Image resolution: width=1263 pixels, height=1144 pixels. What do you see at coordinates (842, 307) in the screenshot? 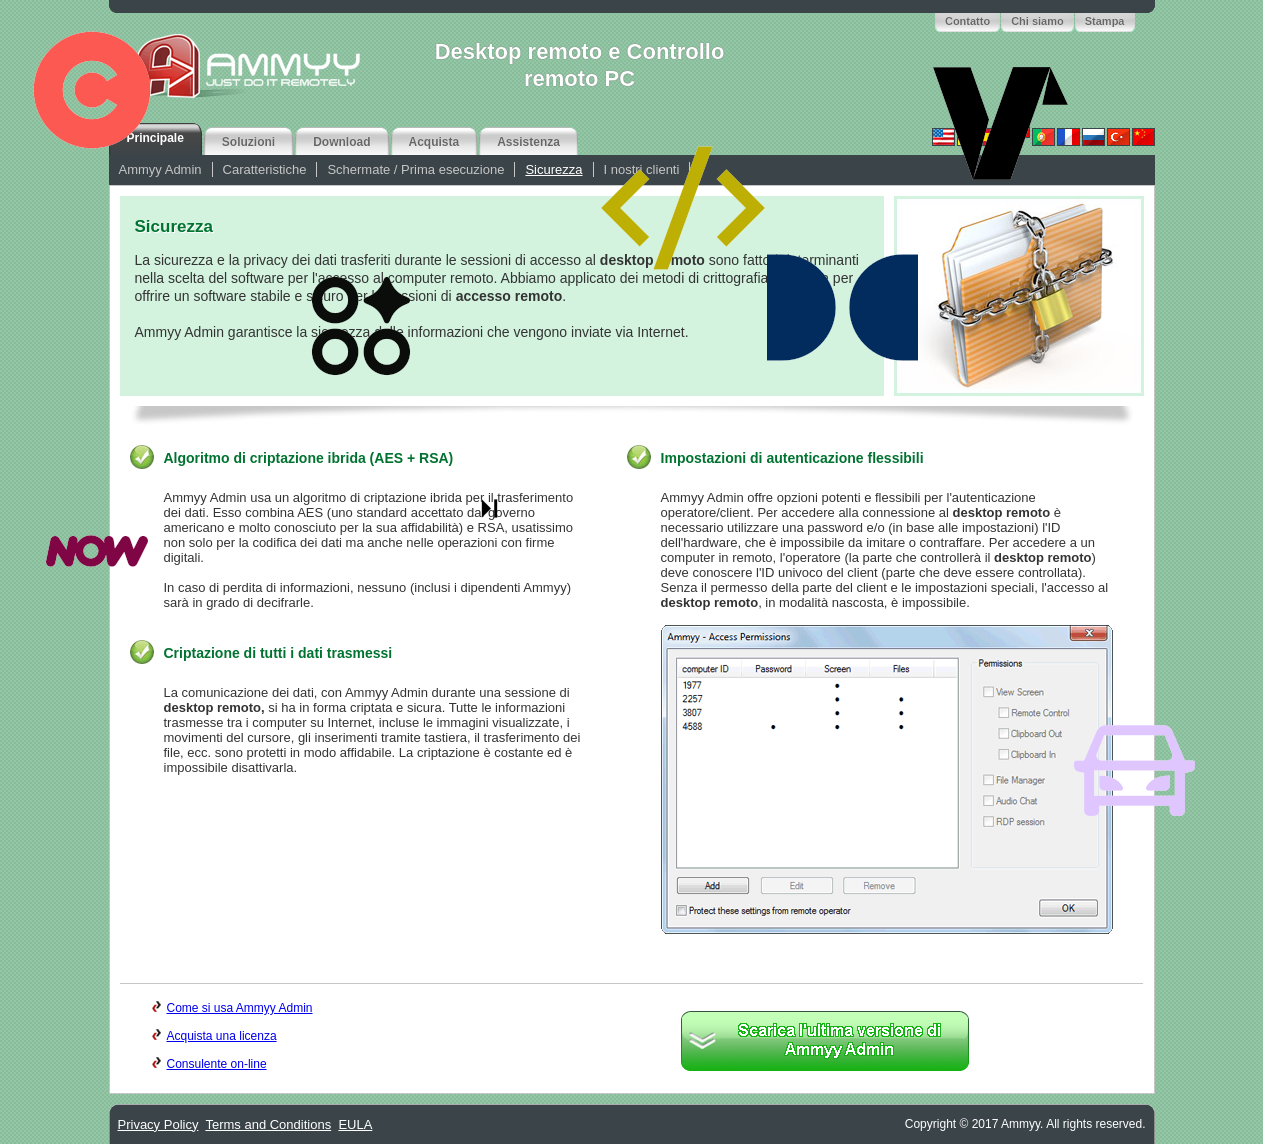
I see `indicates dolby audio or surround sound support` at bounding box center [842, 307].